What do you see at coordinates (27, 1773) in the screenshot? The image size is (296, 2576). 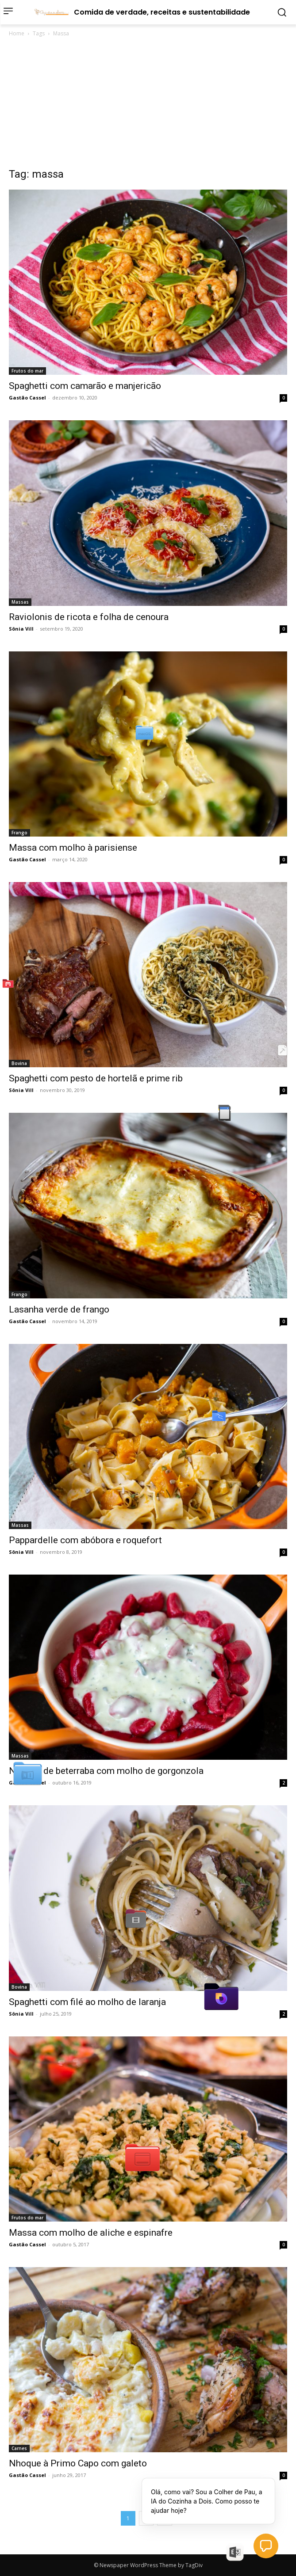 I see `open Native Instruments folder` at bounding box center [27, 1773].